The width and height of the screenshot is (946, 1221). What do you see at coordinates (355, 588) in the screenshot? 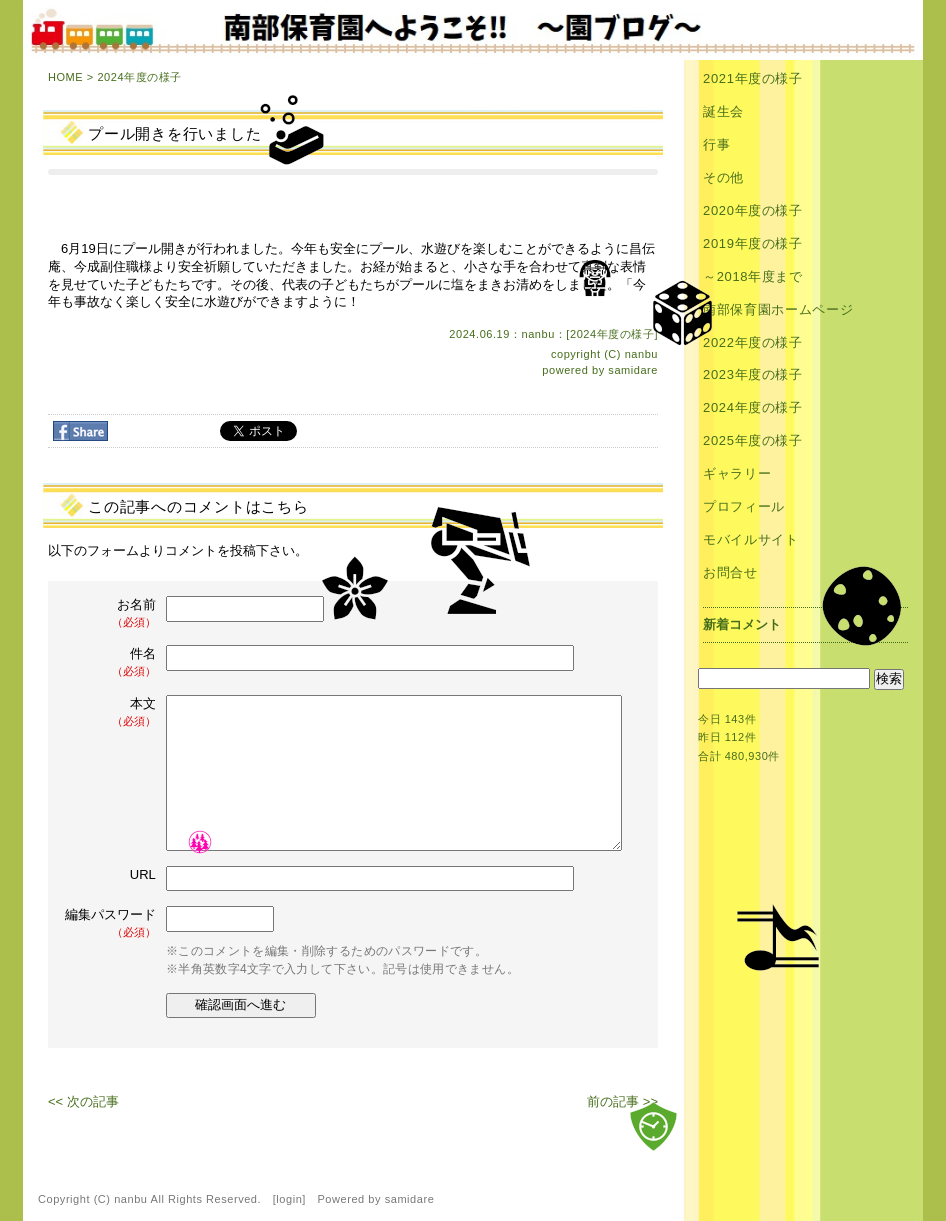
I see `jasmine flower icon for aromatherapy or fragrance settings` at bounding box center [355, 588].